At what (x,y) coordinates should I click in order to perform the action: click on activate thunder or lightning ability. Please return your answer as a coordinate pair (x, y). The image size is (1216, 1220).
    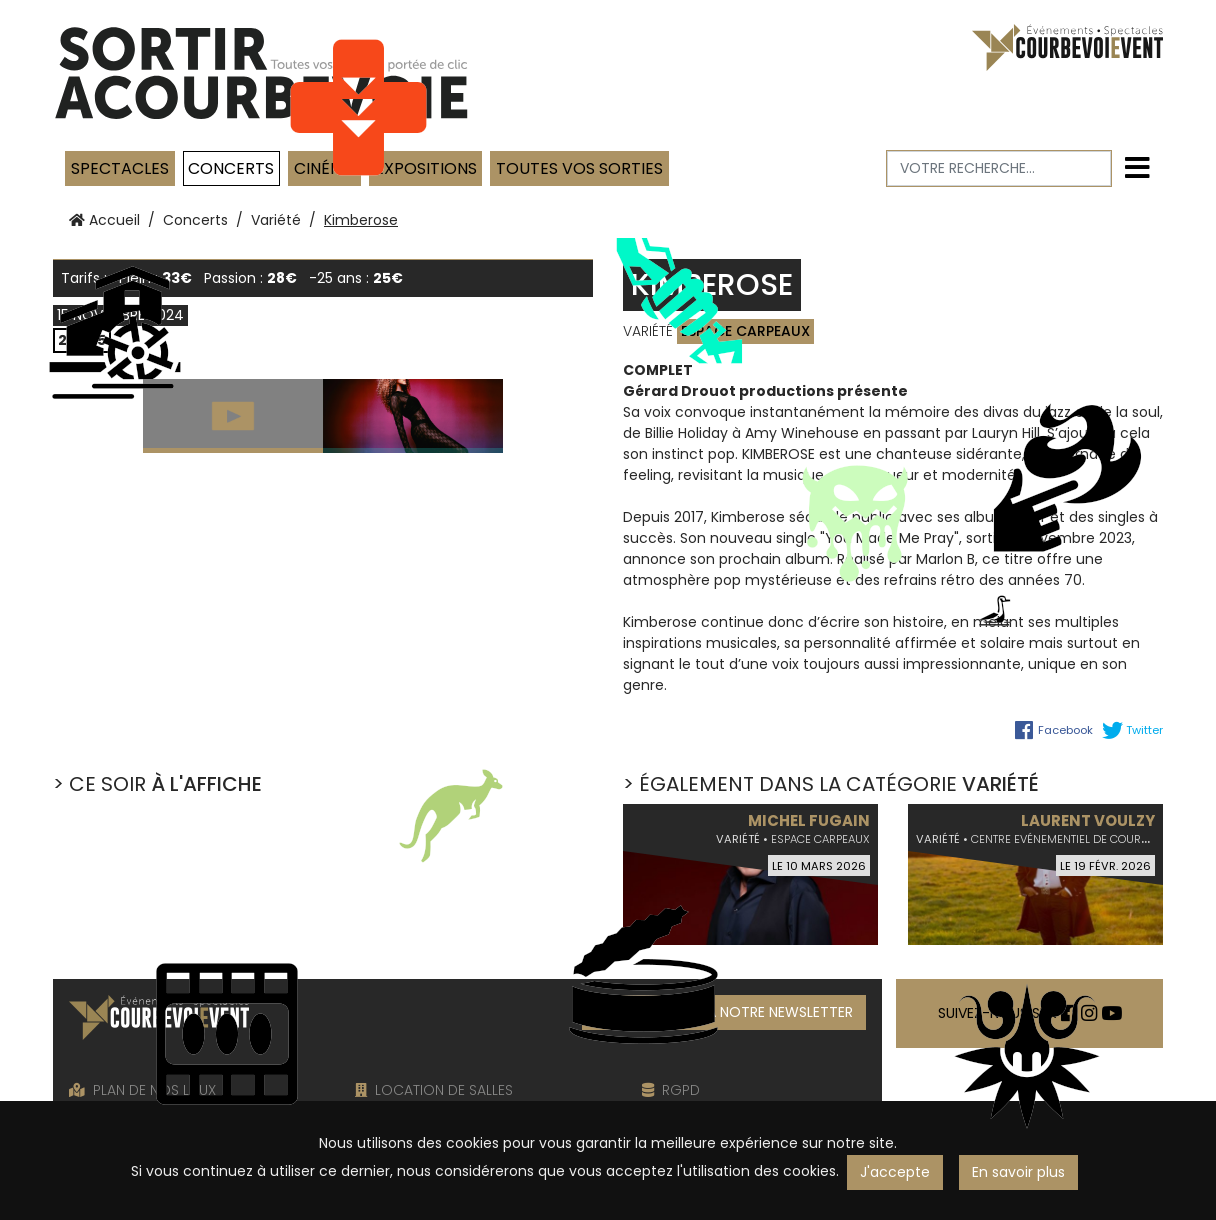
    Looking at the image, I should click on (679, 300).